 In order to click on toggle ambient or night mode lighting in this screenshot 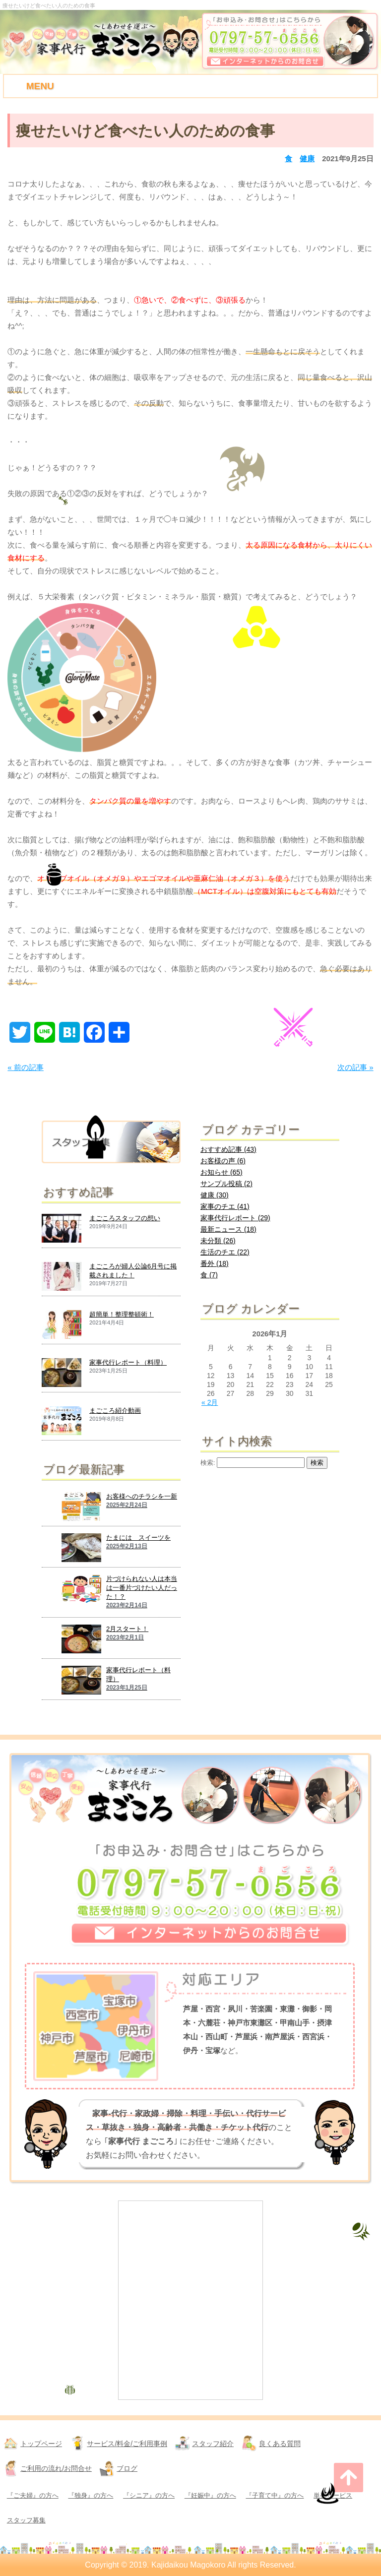, I will do `click(95, 1137)`.